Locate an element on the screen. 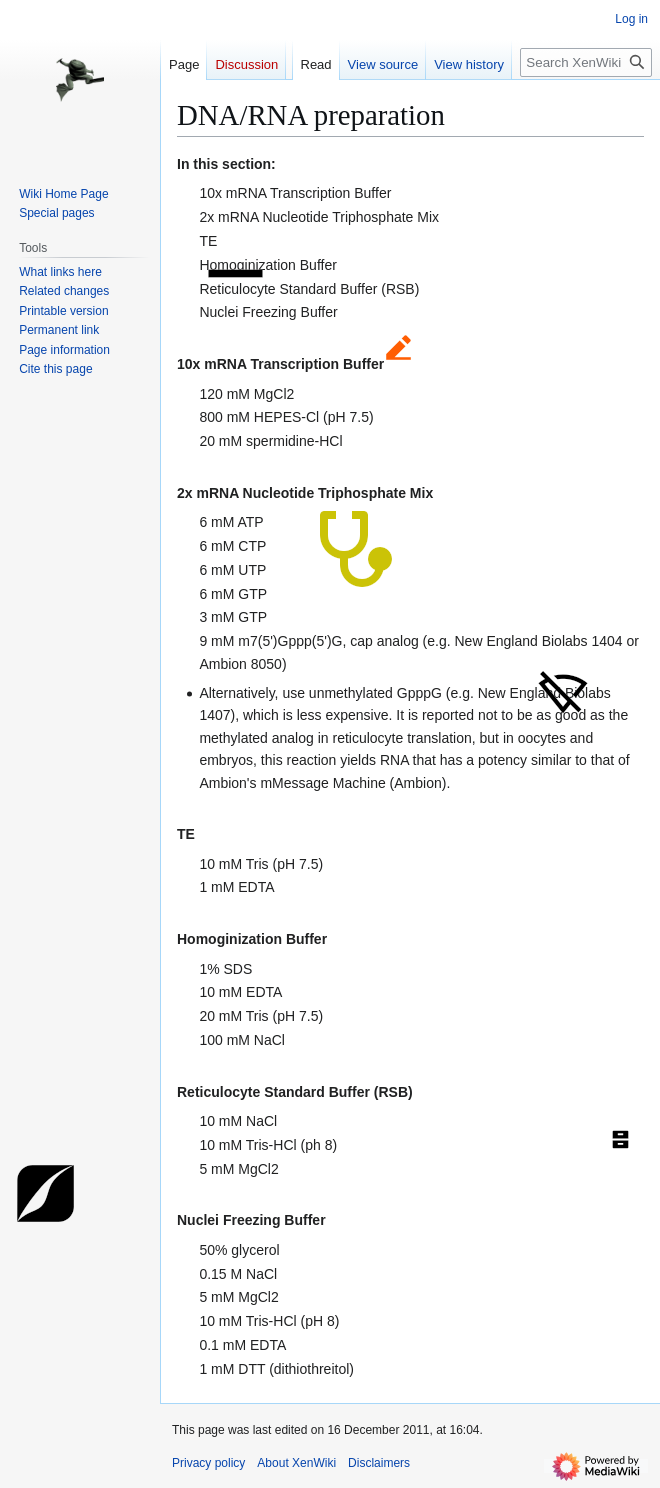 This screenshot has width=660, height=1488. remove or subtract an item is located at coordinates (235, 273).